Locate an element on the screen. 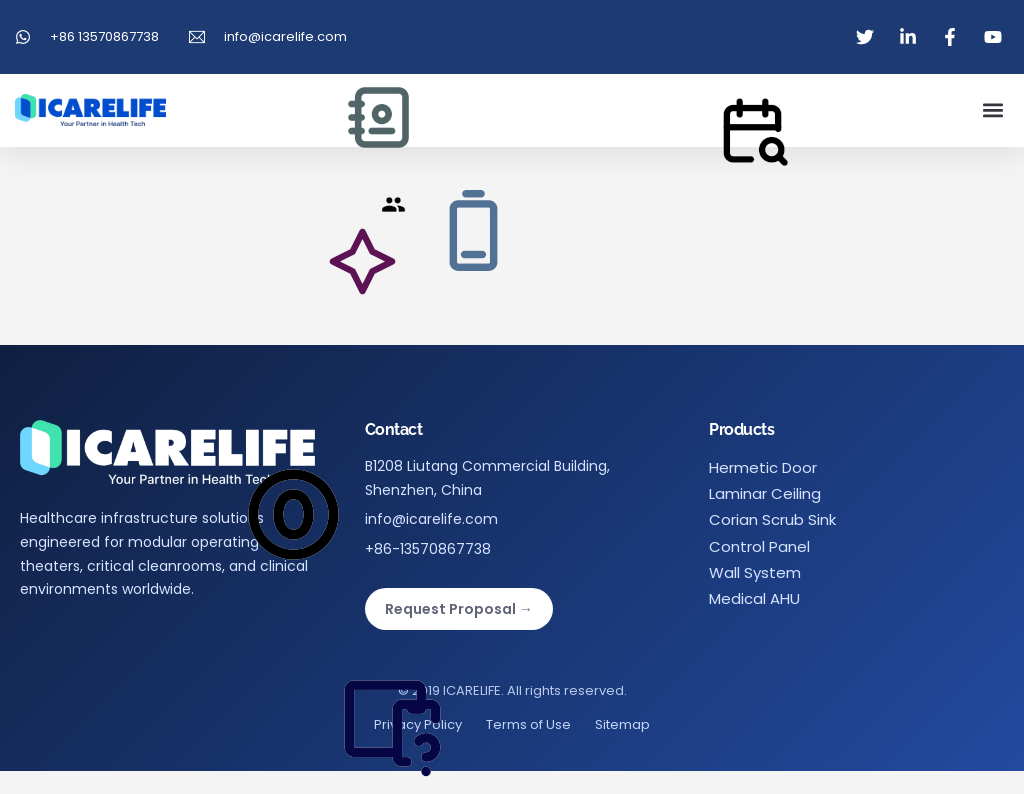  add a sparkle or highlight effect is located at coordinates (362, 261).